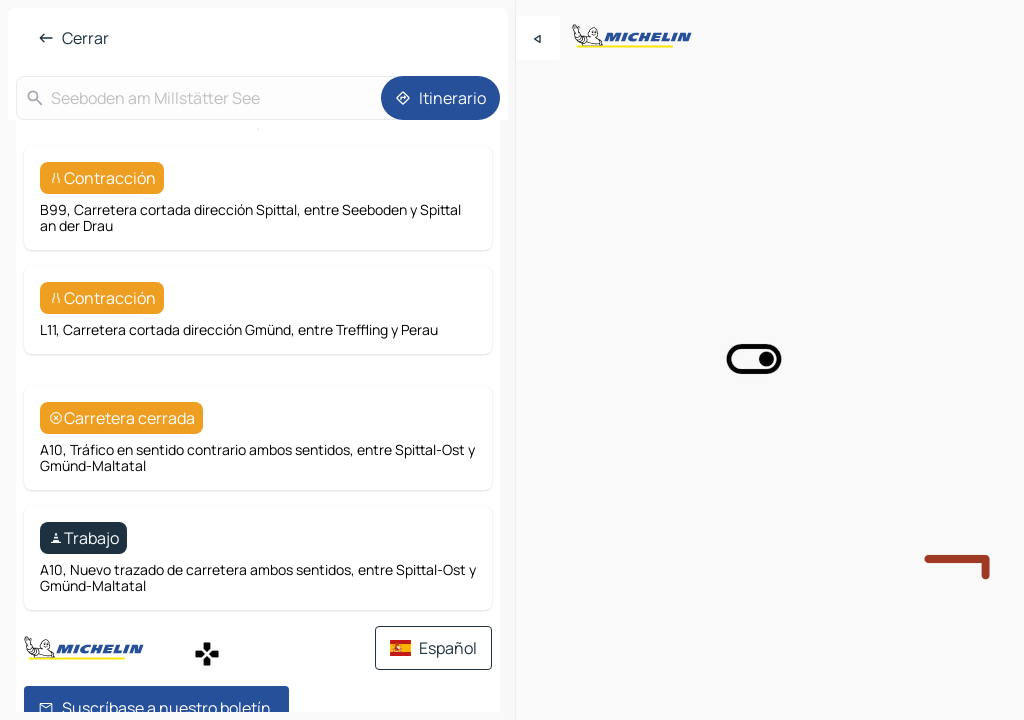 This screenshot has height=720, width=1024. What do you see at coordinates (207, 654) in the screenshot?
I see `access gaming features or settings` at bounding box center [207, 654].